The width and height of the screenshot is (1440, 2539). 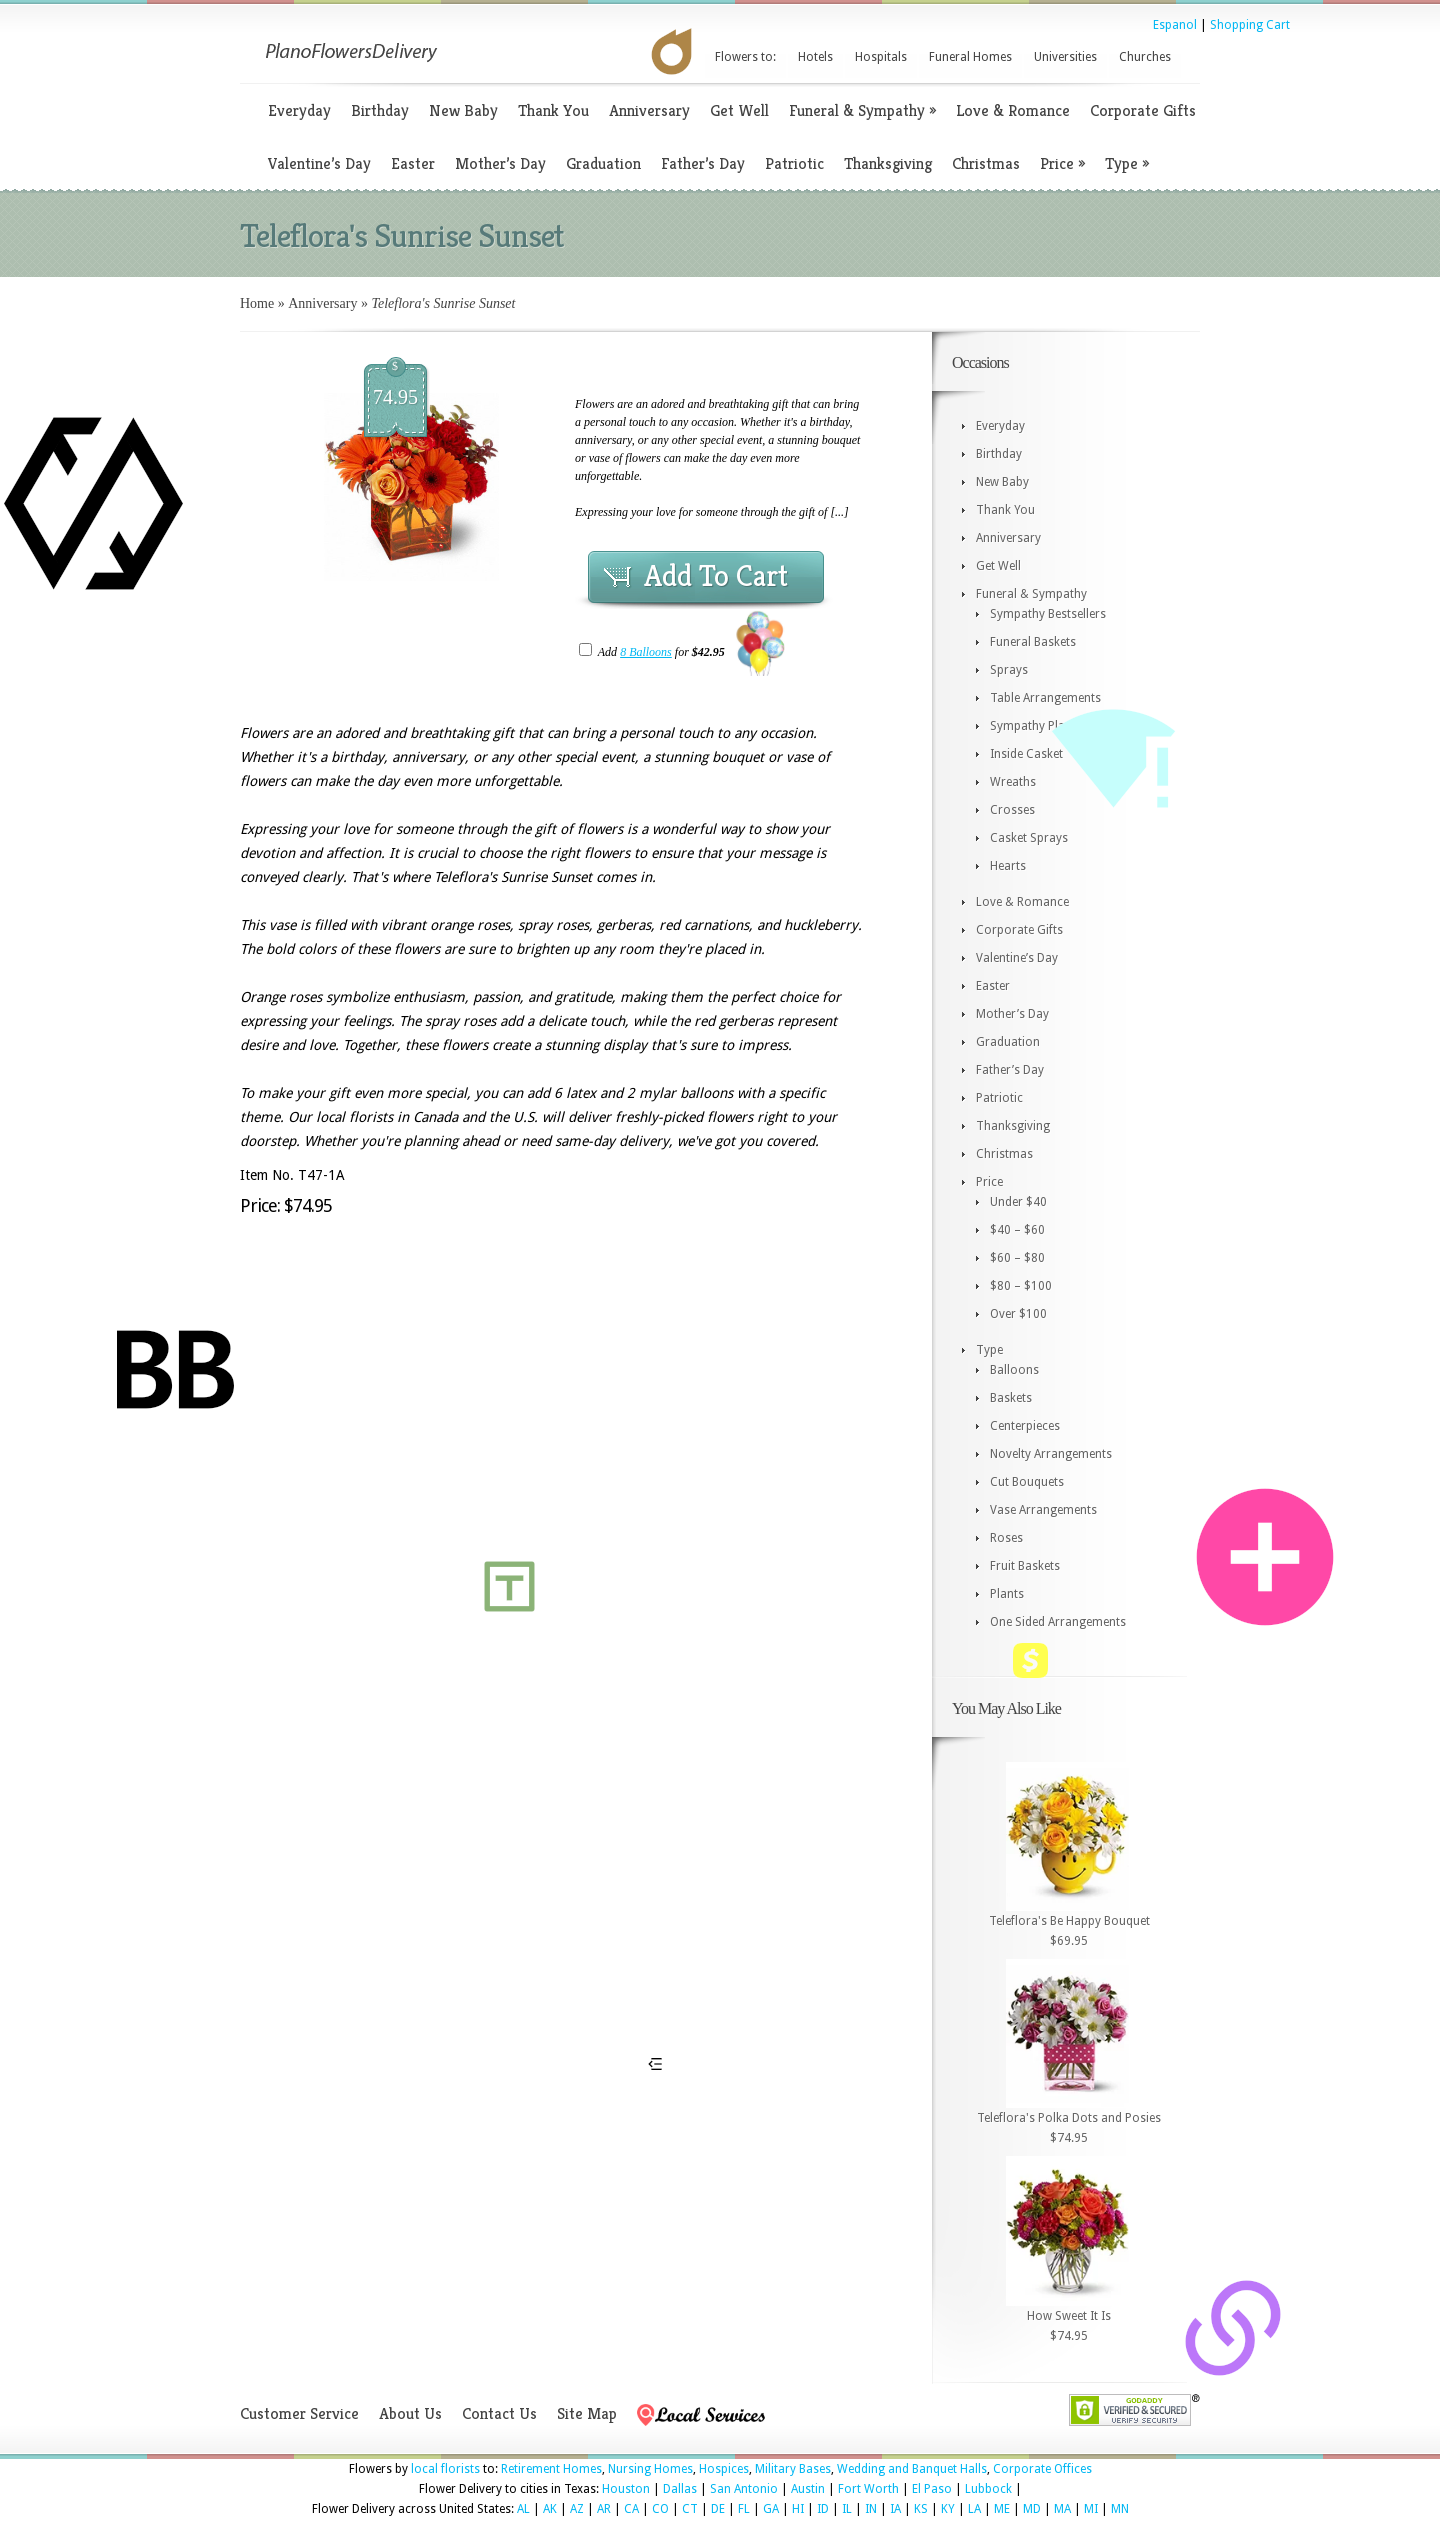 What do you see at coordinates (175, 1369) in the screenshot?
I see `open the BookBub app` at bounding box center [175, 1369].